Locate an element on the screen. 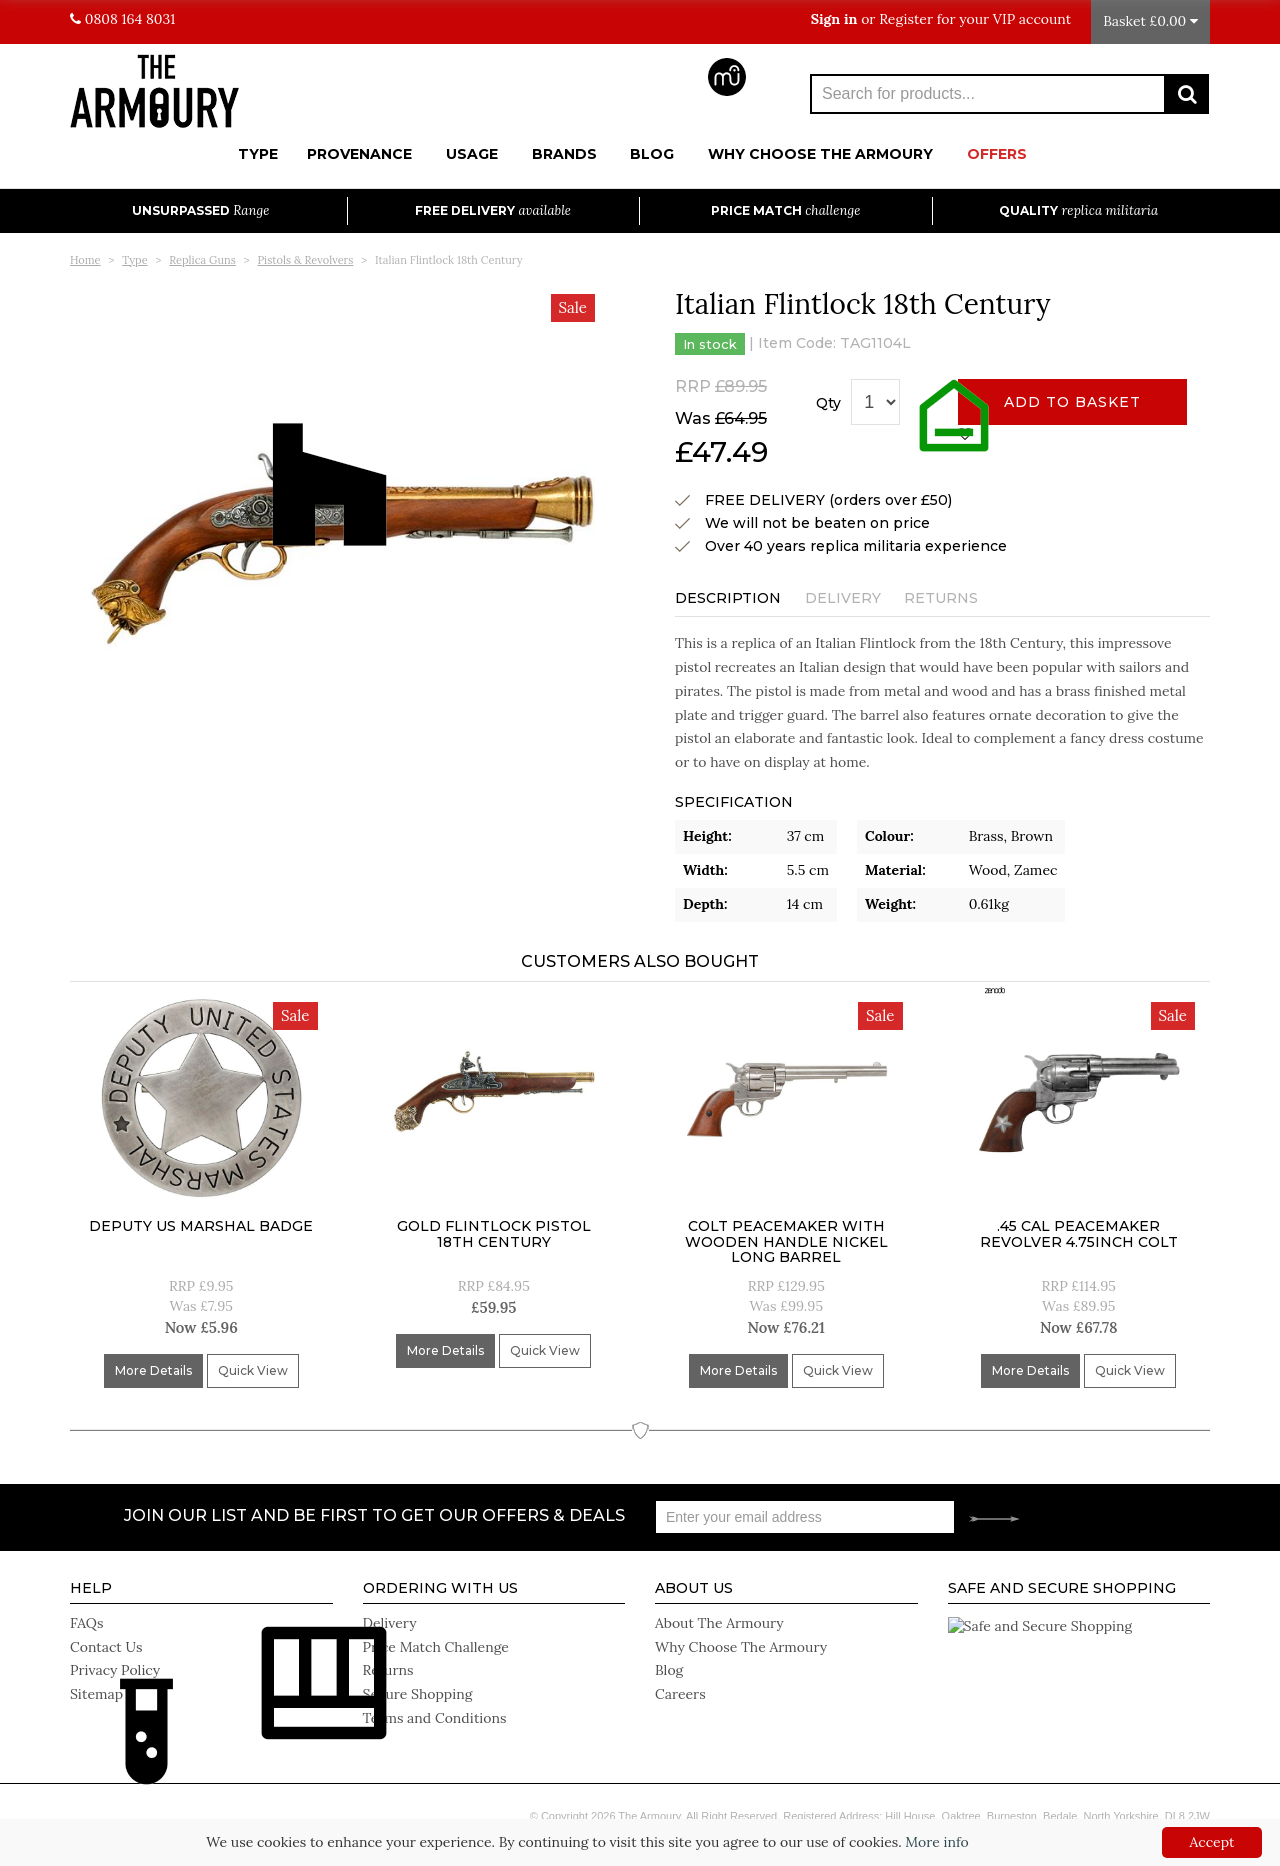  view data in table format is located at coordinates (324, 1683).